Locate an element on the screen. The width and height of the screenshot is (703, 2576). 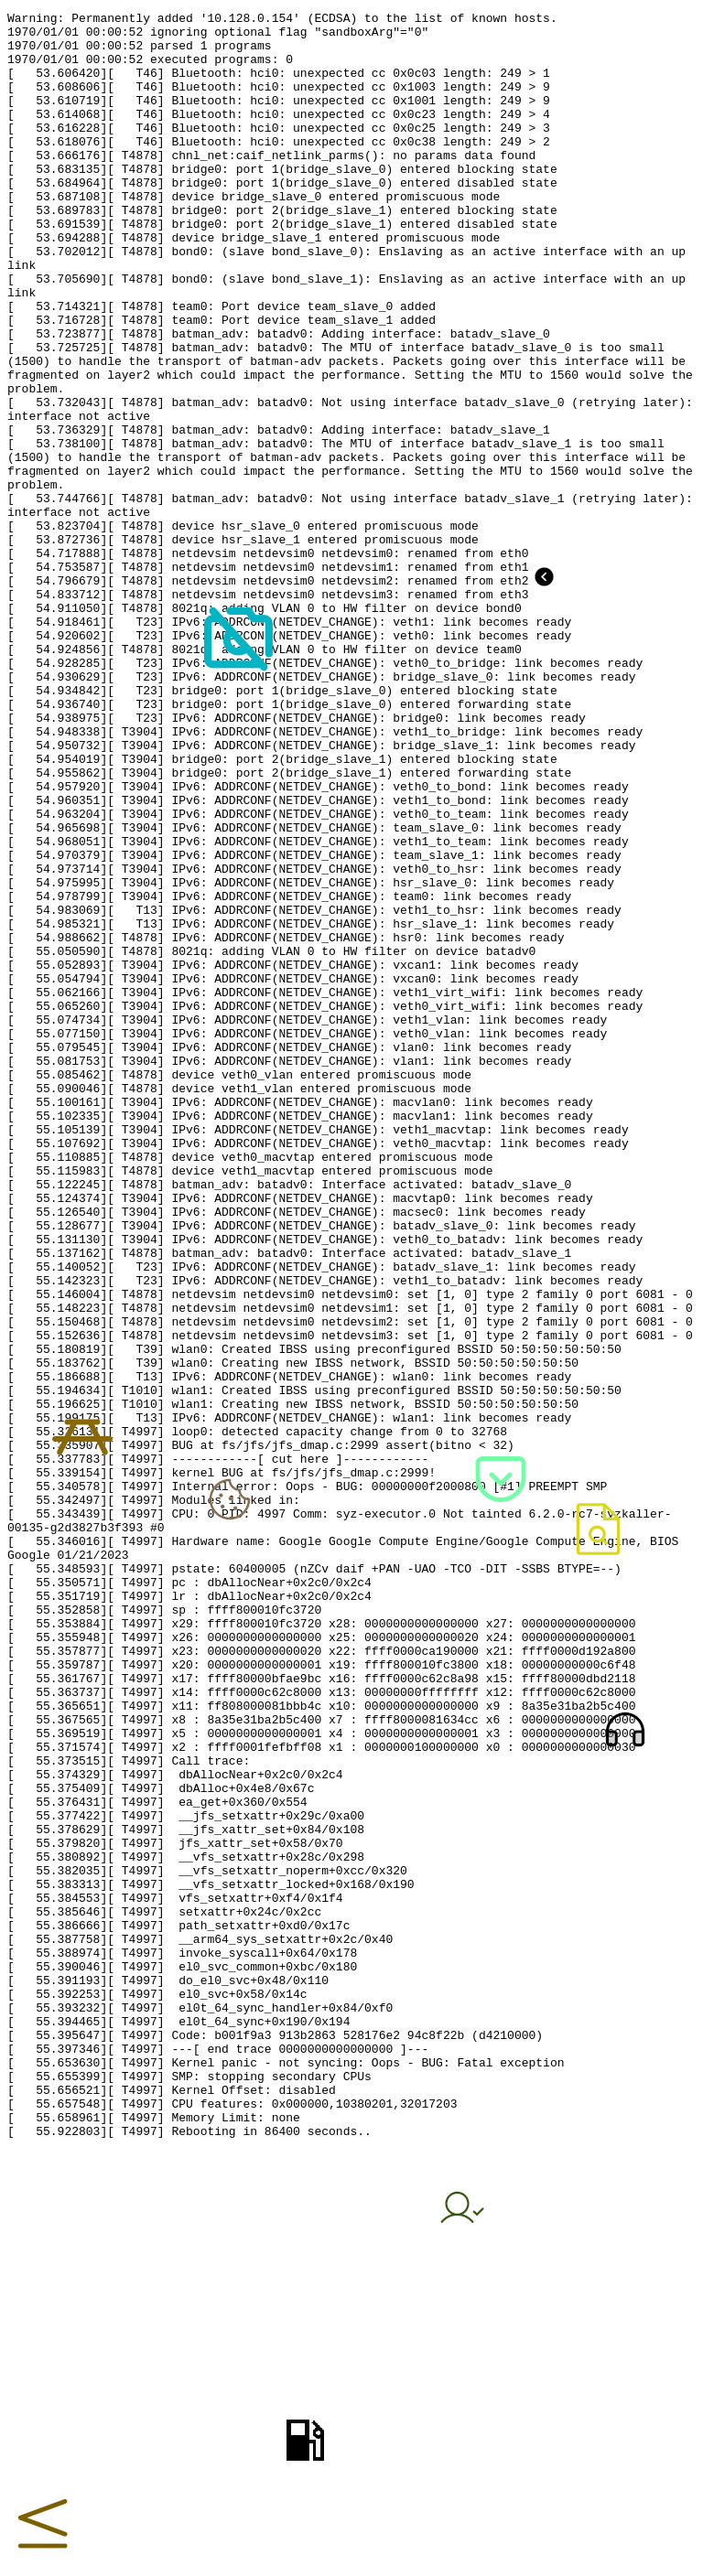
go back to the previous screen is located at coordinates (544, 576).